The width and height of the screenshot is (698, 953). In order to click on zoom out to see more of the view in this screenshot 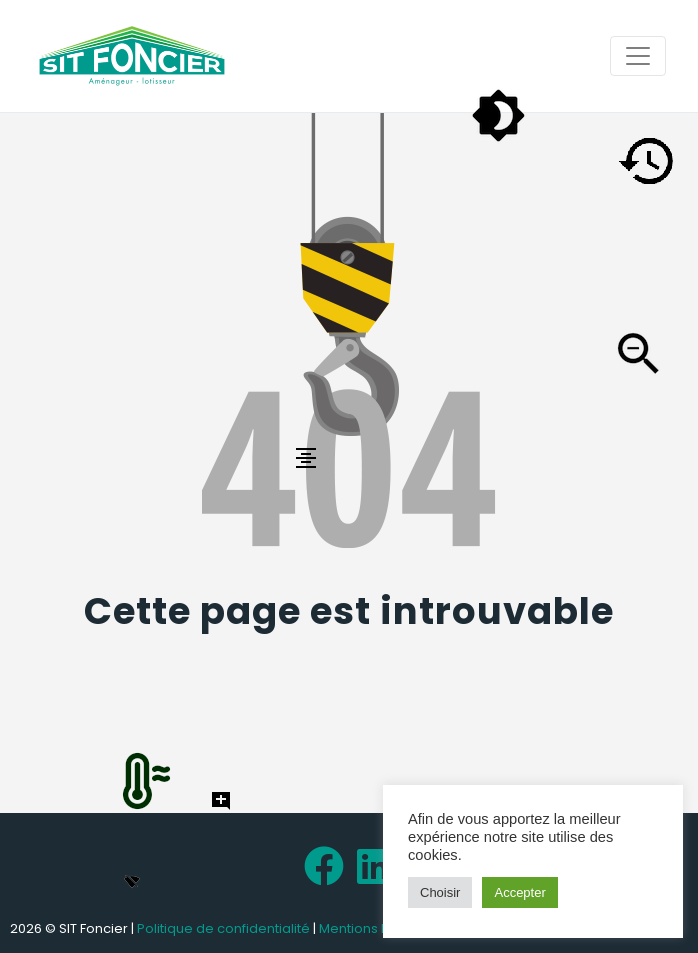, I will do `click(639, 354)`.